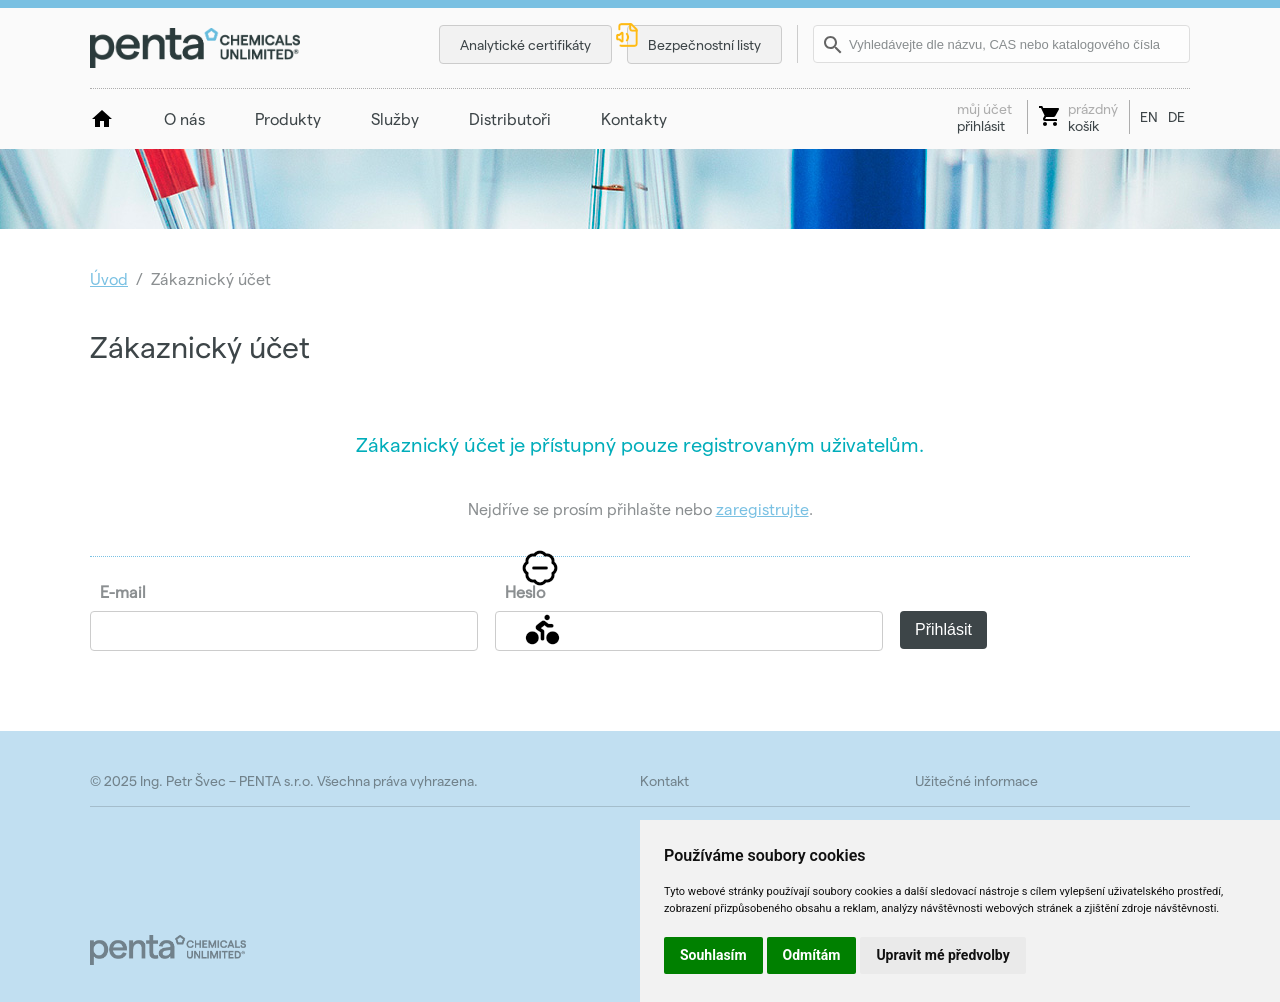  Describe the element at coordinates (628, 35) in the screenshot. I see `open audio file` at that location.